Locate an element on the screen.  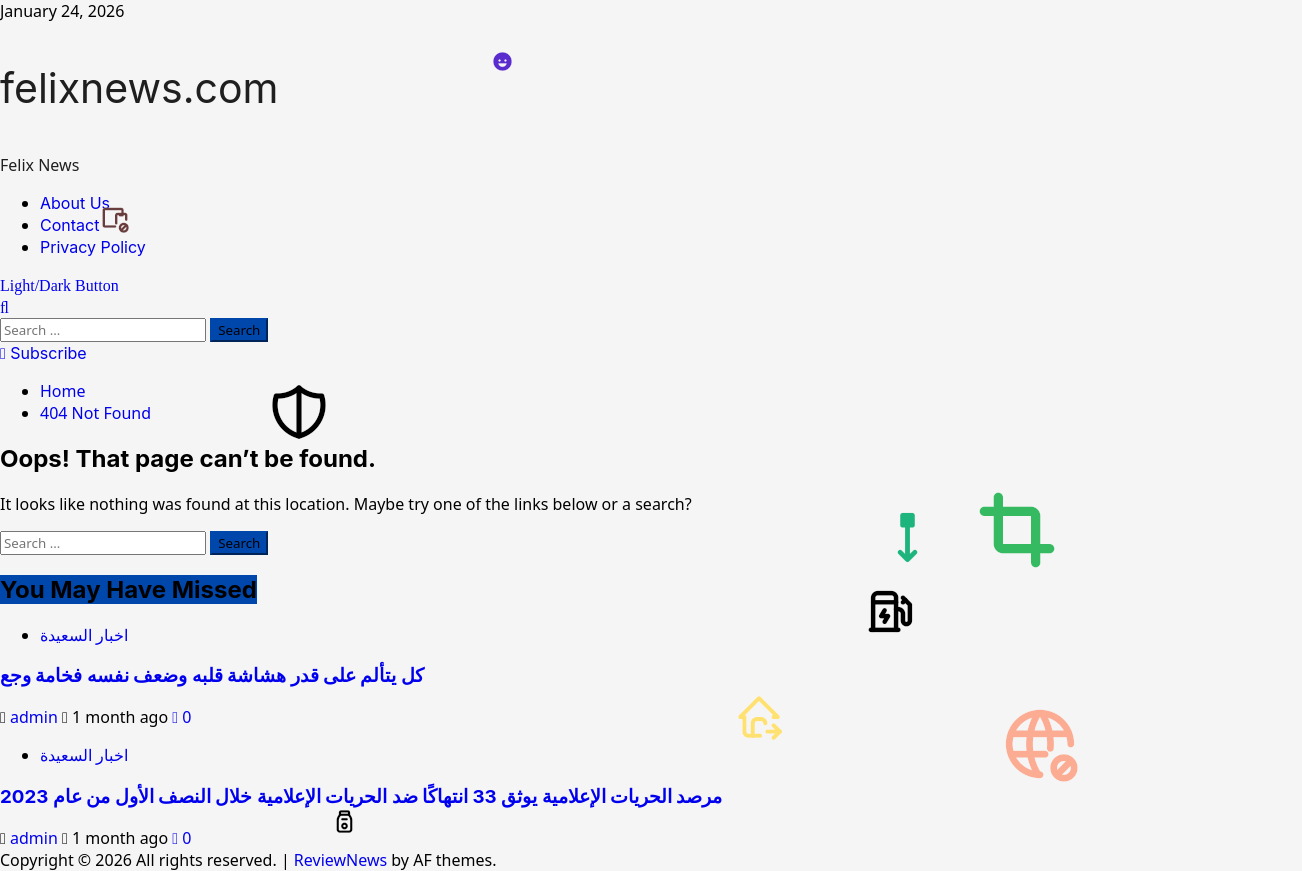
crop an image or photo is located at coordinates (1017, 530).